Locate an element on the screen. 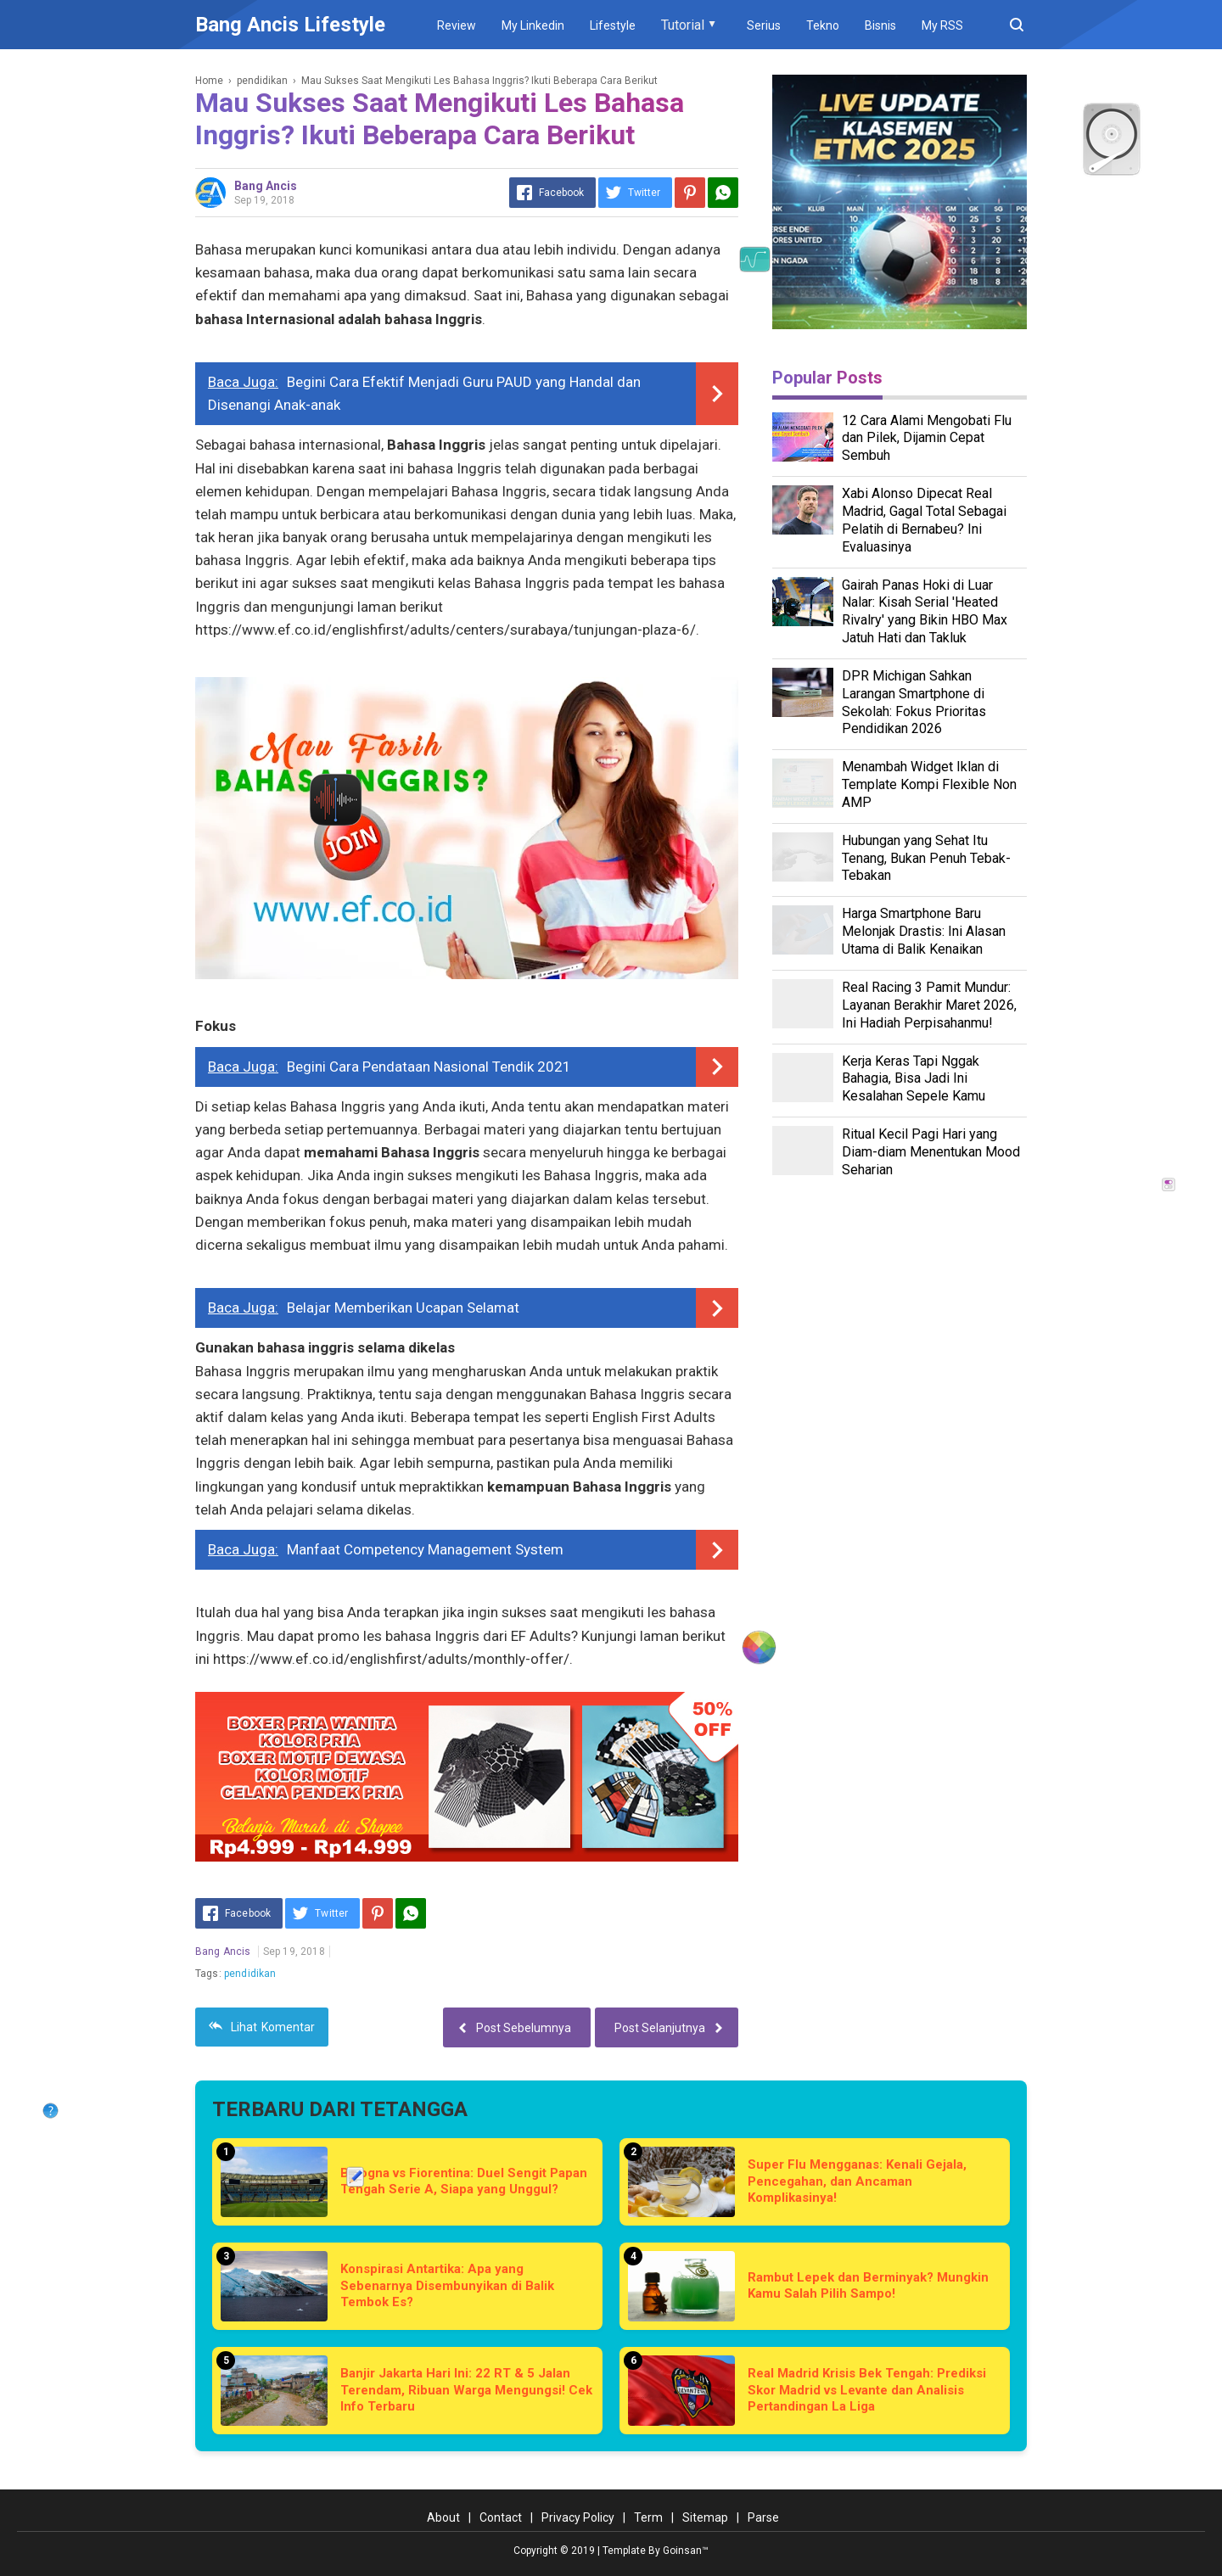  open gedit text editor is located at coordinates (355, 2176).